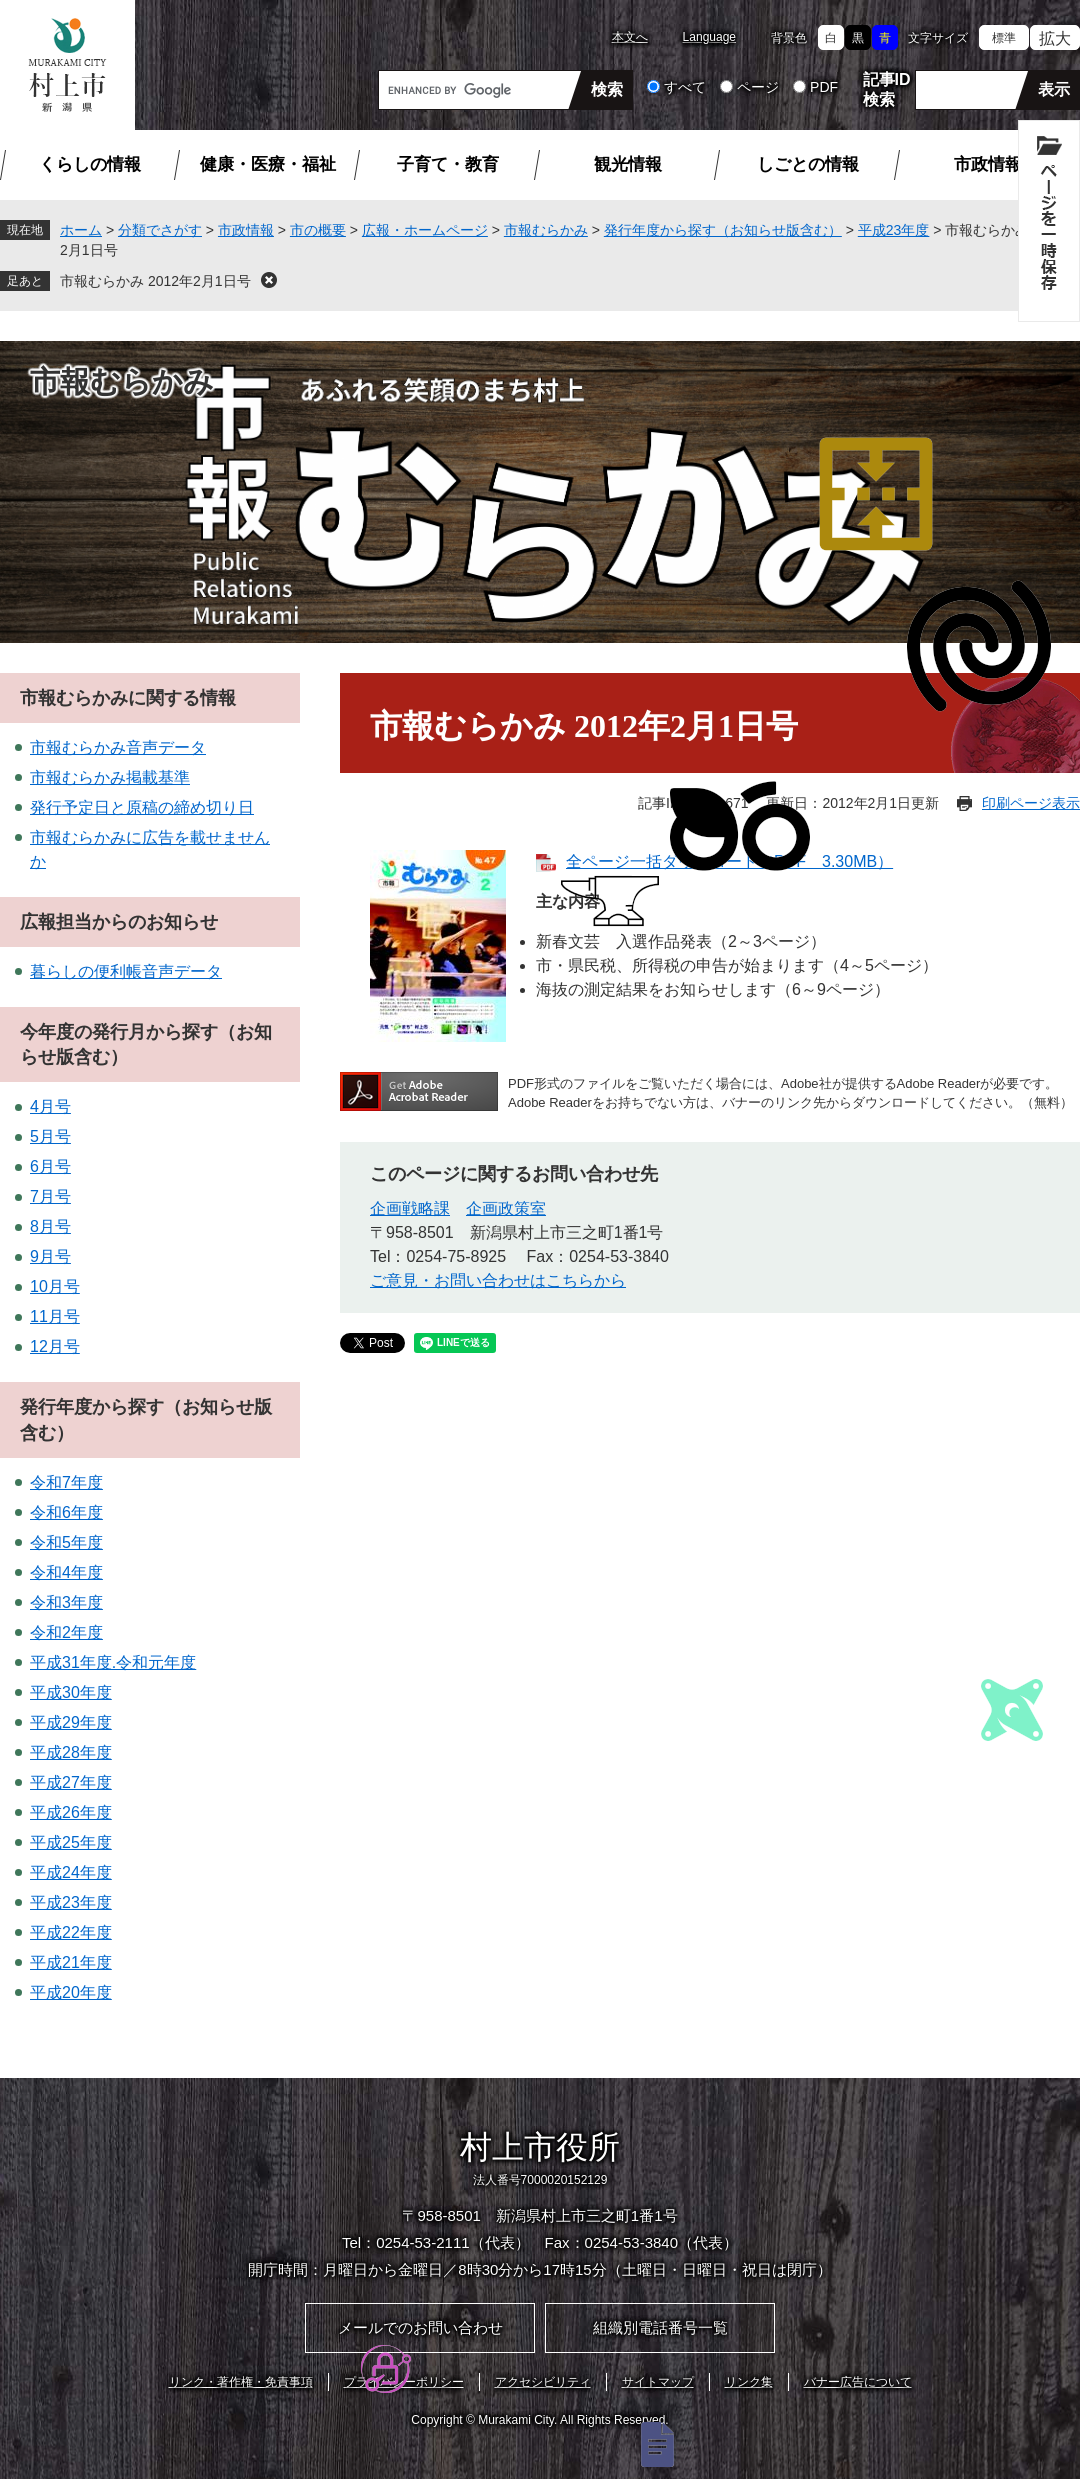  I want to click on open google docs, so click(657, 2444).